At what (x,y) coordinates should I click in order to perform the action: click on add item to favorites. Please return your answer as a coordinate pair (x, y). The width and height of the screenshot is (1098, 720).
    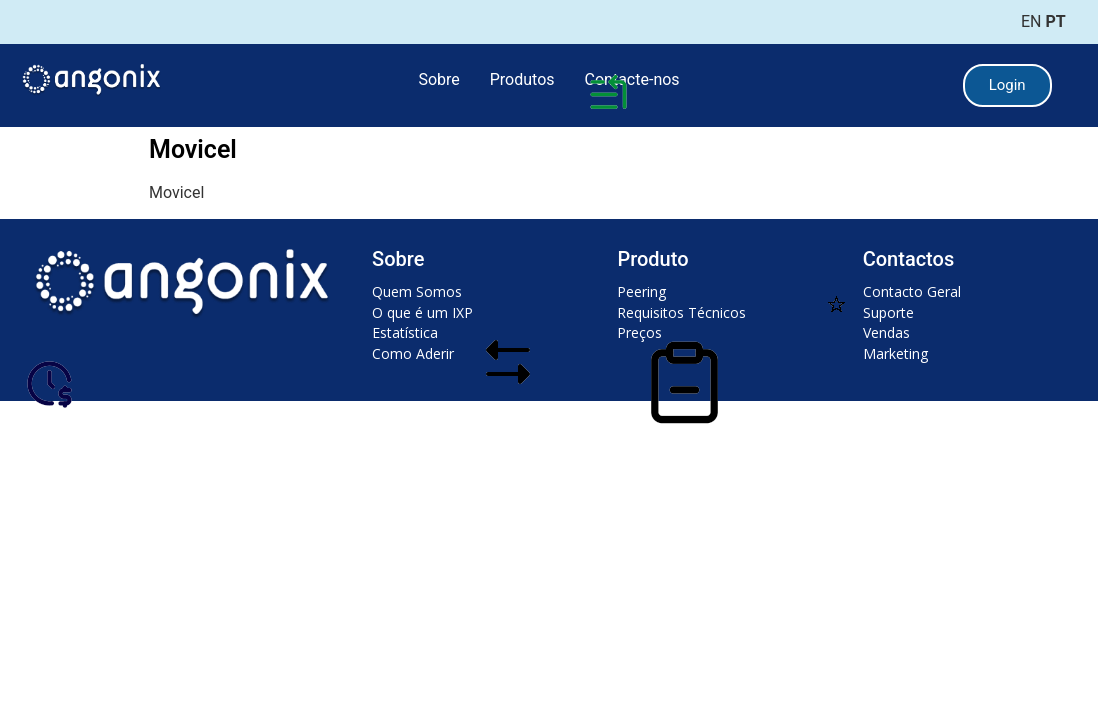
    Looking at the image, I should click on (836, 304).